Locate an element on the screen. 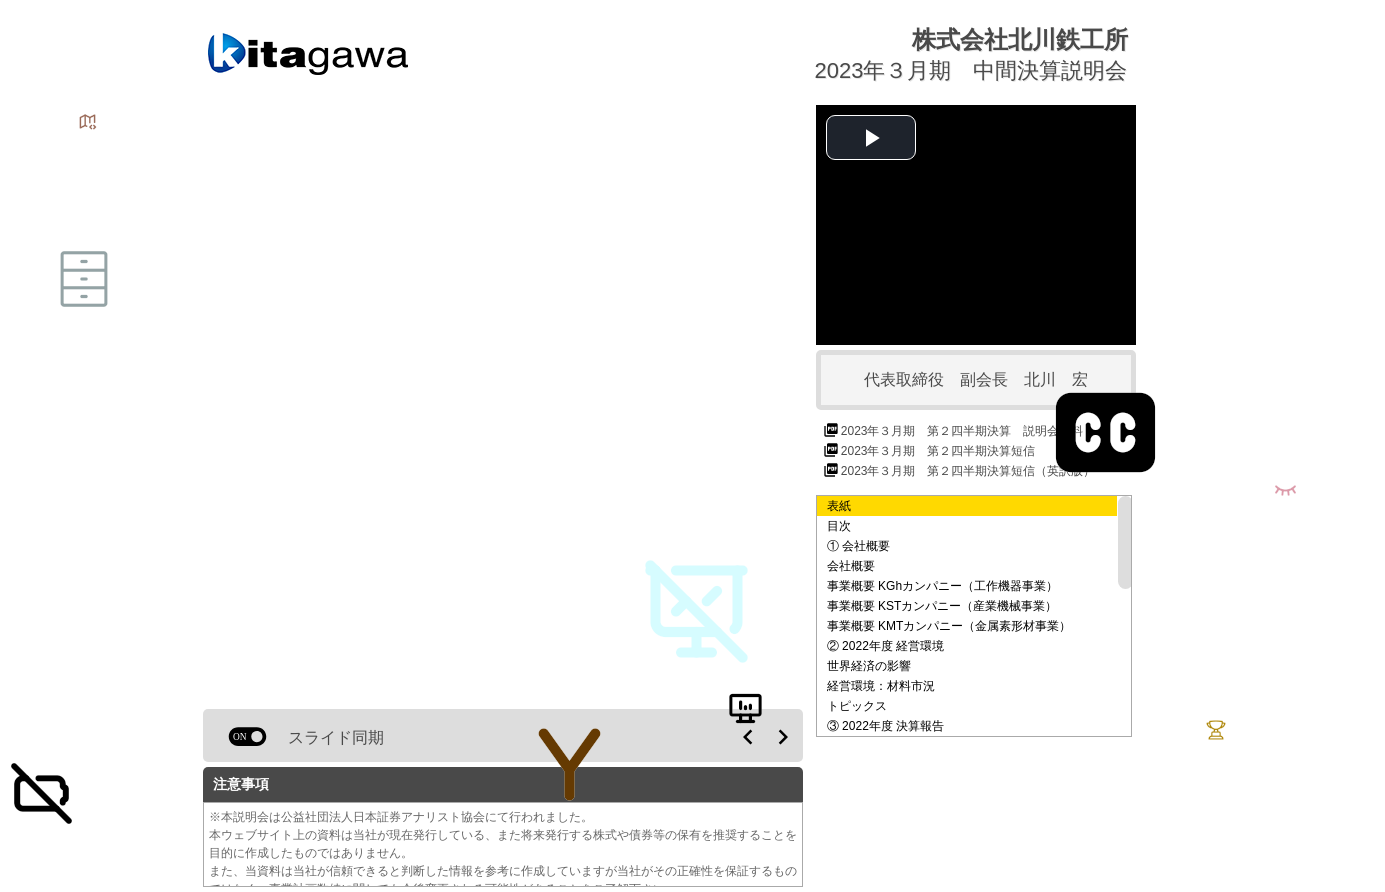 The height and width of the screenshot is (892, 1385). access map developer tools or API settings is located at coordinates (87, 121).